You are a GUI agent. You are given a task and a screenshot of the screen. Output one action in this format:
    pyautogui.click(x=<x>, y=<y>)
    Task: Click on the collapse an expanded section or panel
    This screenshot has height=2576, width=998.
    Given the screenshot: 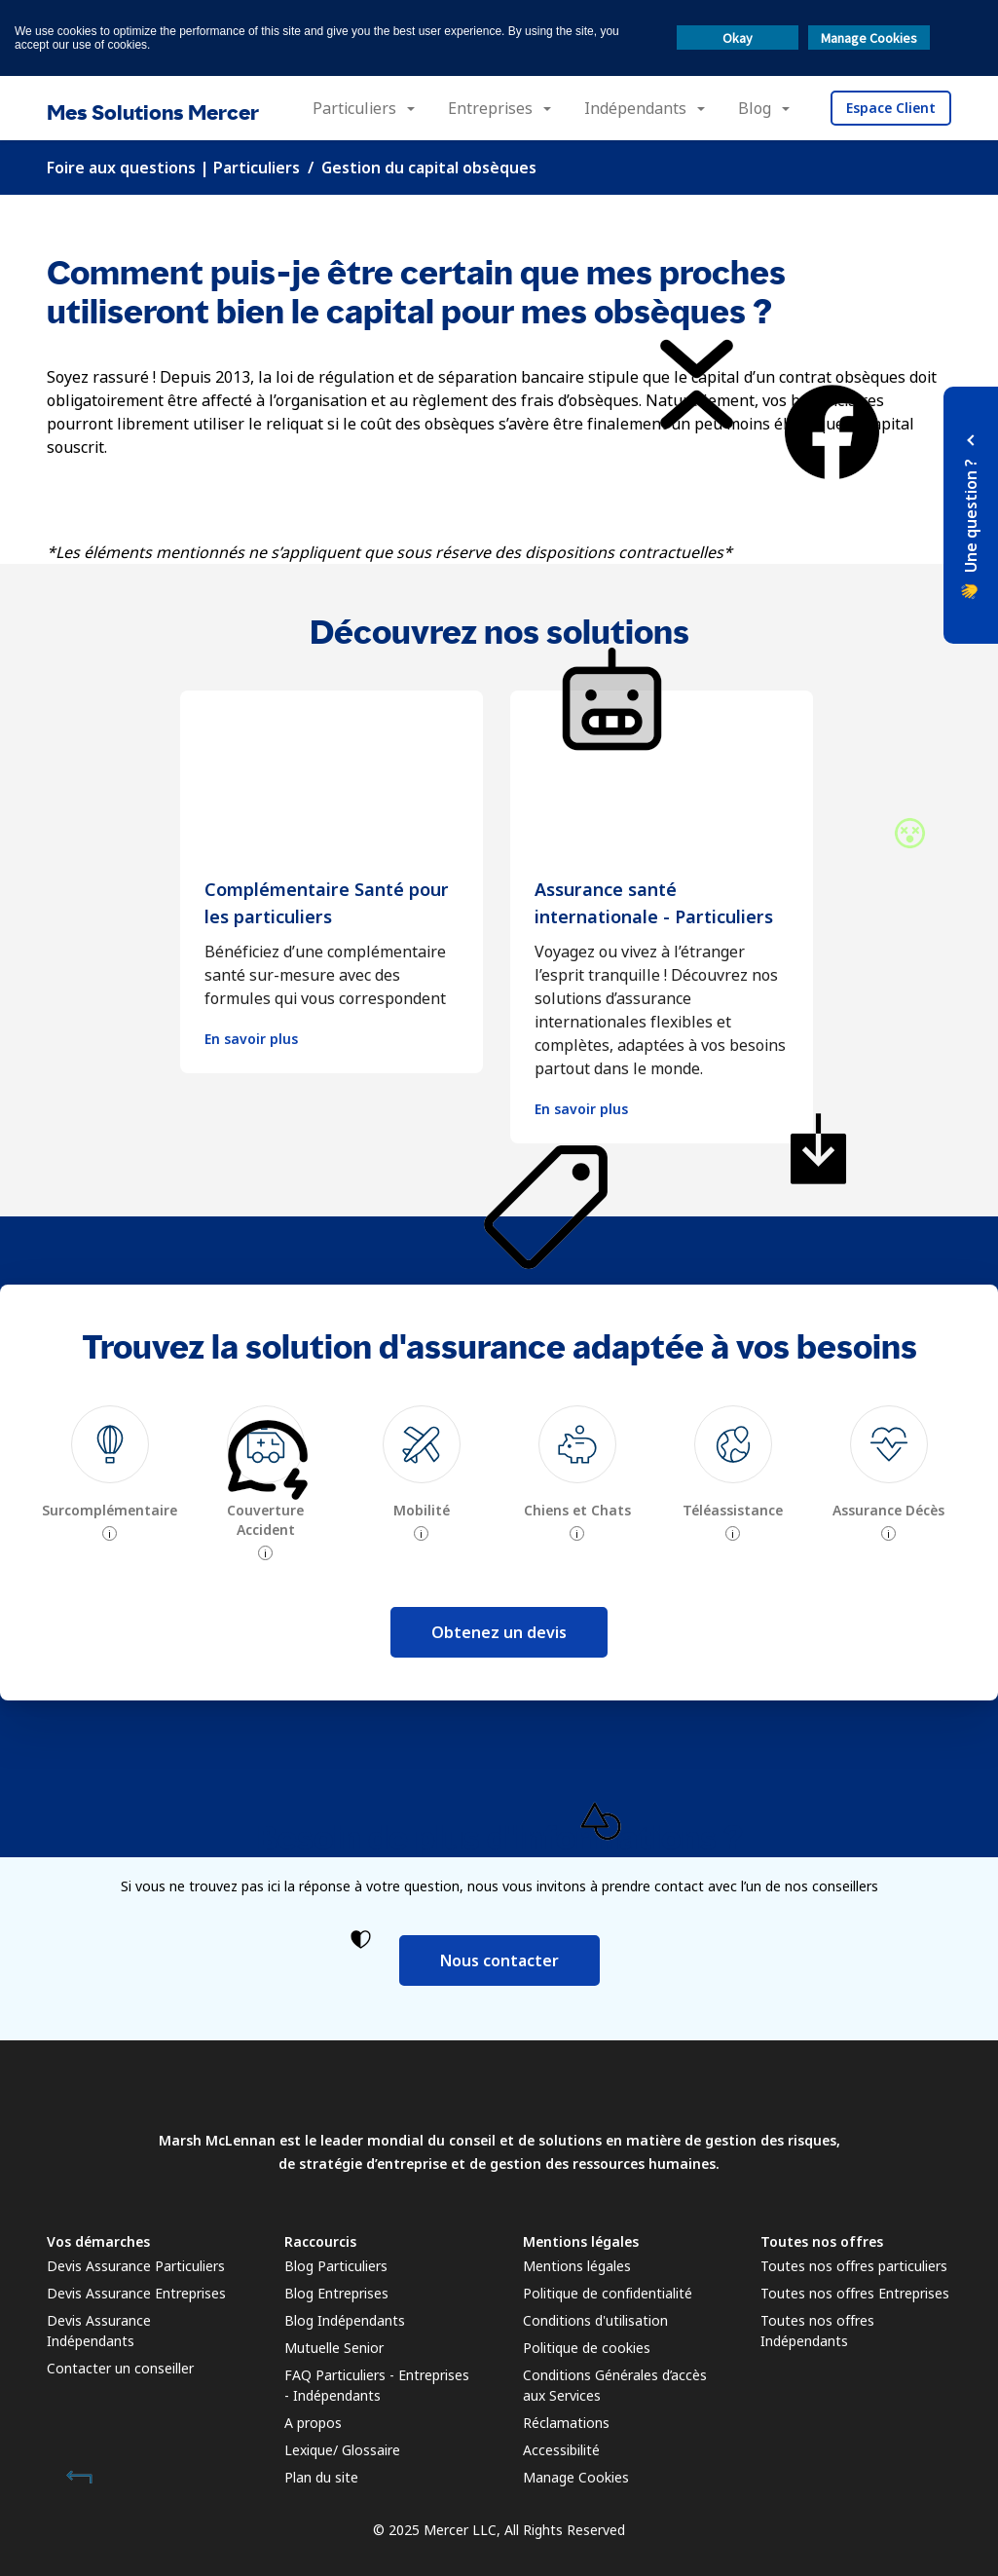 What is the action you would take?
    pyautogui.click(x=696, y=384)
    